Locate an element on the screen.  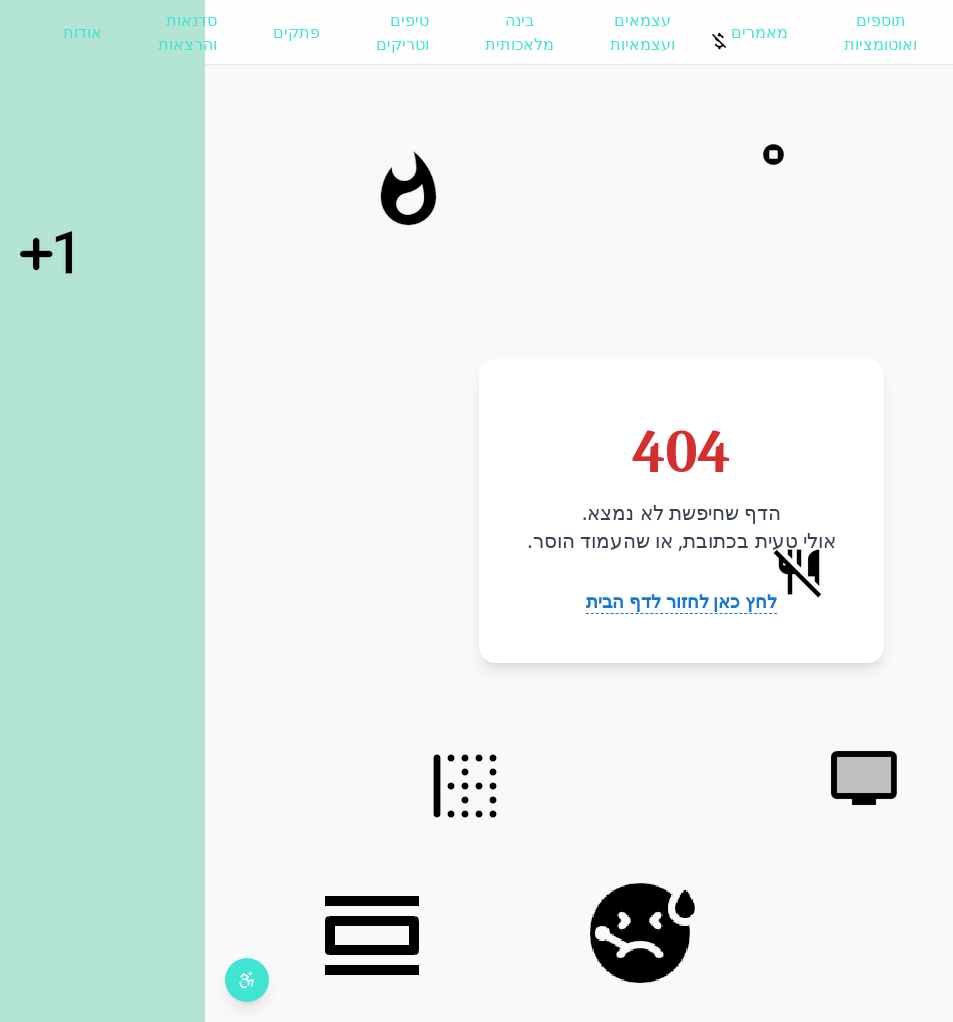
view trending or popular content is located at coordinates (408, 190).